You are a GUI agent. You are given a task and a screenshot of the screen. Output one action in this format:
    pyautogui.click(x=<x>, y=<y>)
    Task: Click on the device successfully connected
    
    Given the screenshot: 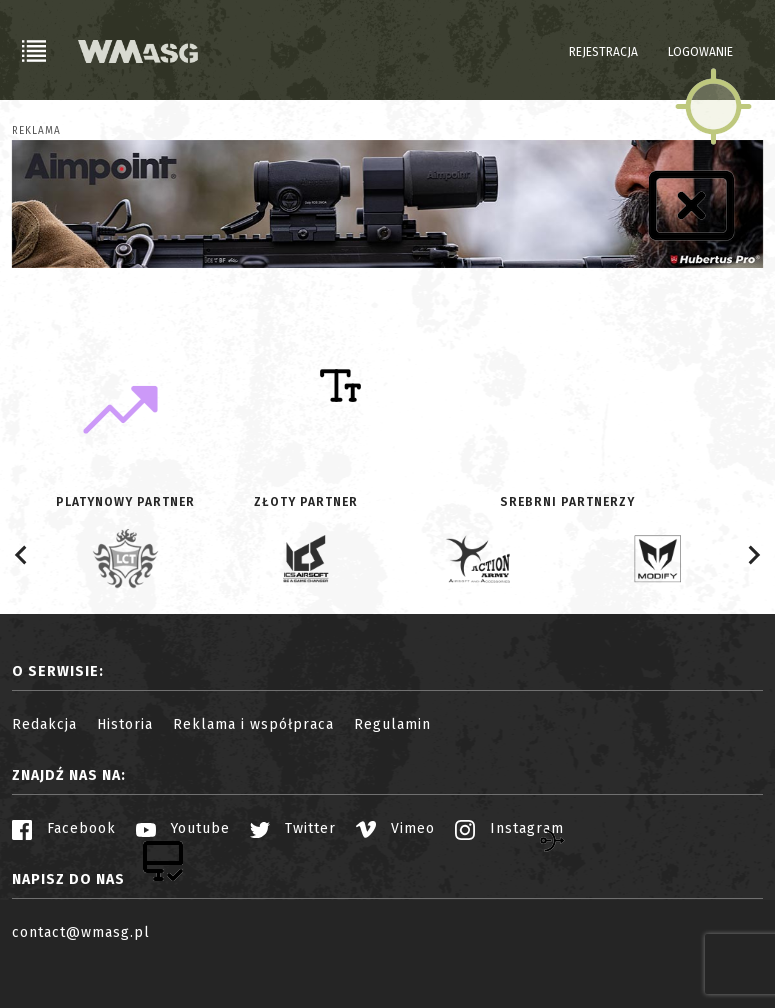 What is the action you would take?
    pyautogui.click(x=163, y=861)
    